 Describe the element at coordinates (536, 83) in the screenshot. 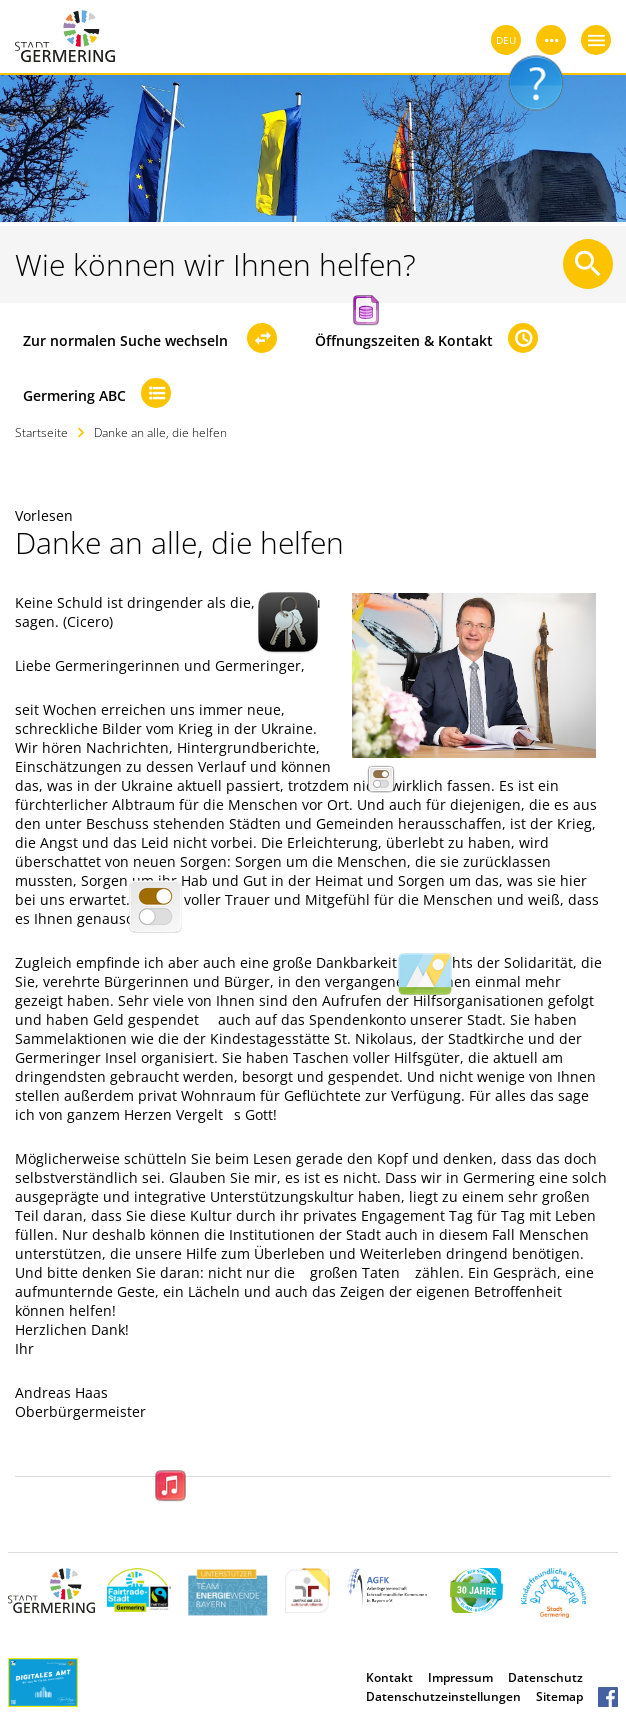

I see `access help documentation or support` at that location.